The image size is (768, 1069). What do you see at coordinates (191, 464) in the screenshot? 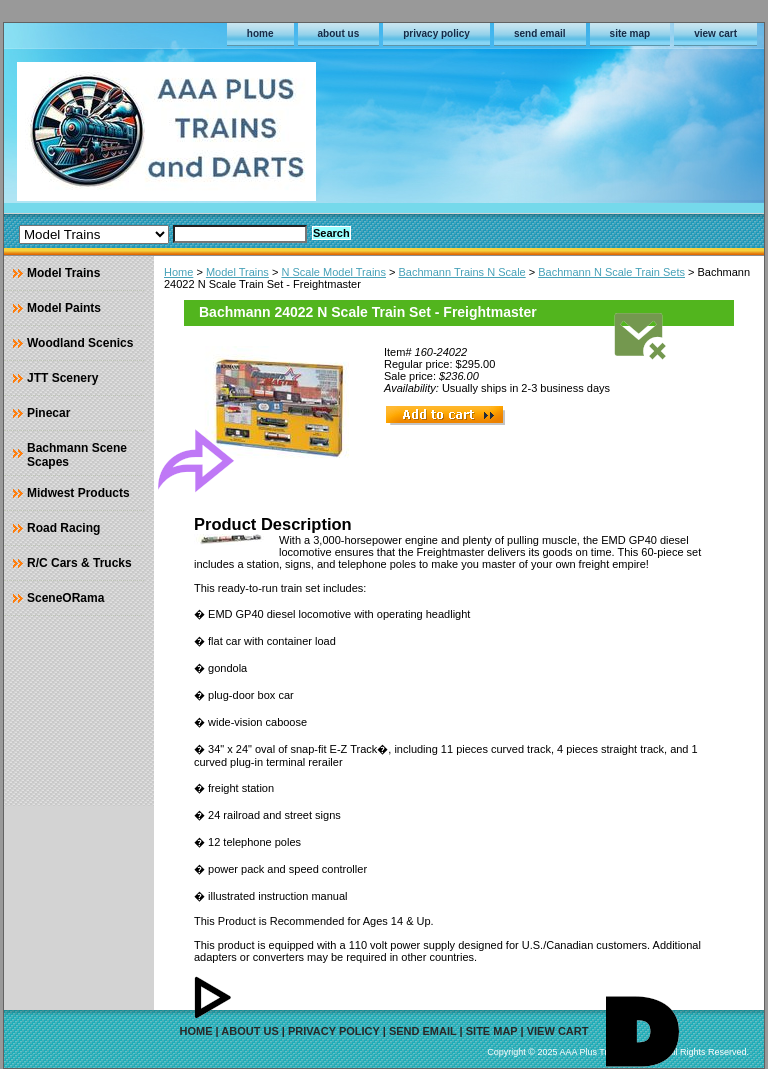
I see `share content with others` at bounding box center [191, 464].